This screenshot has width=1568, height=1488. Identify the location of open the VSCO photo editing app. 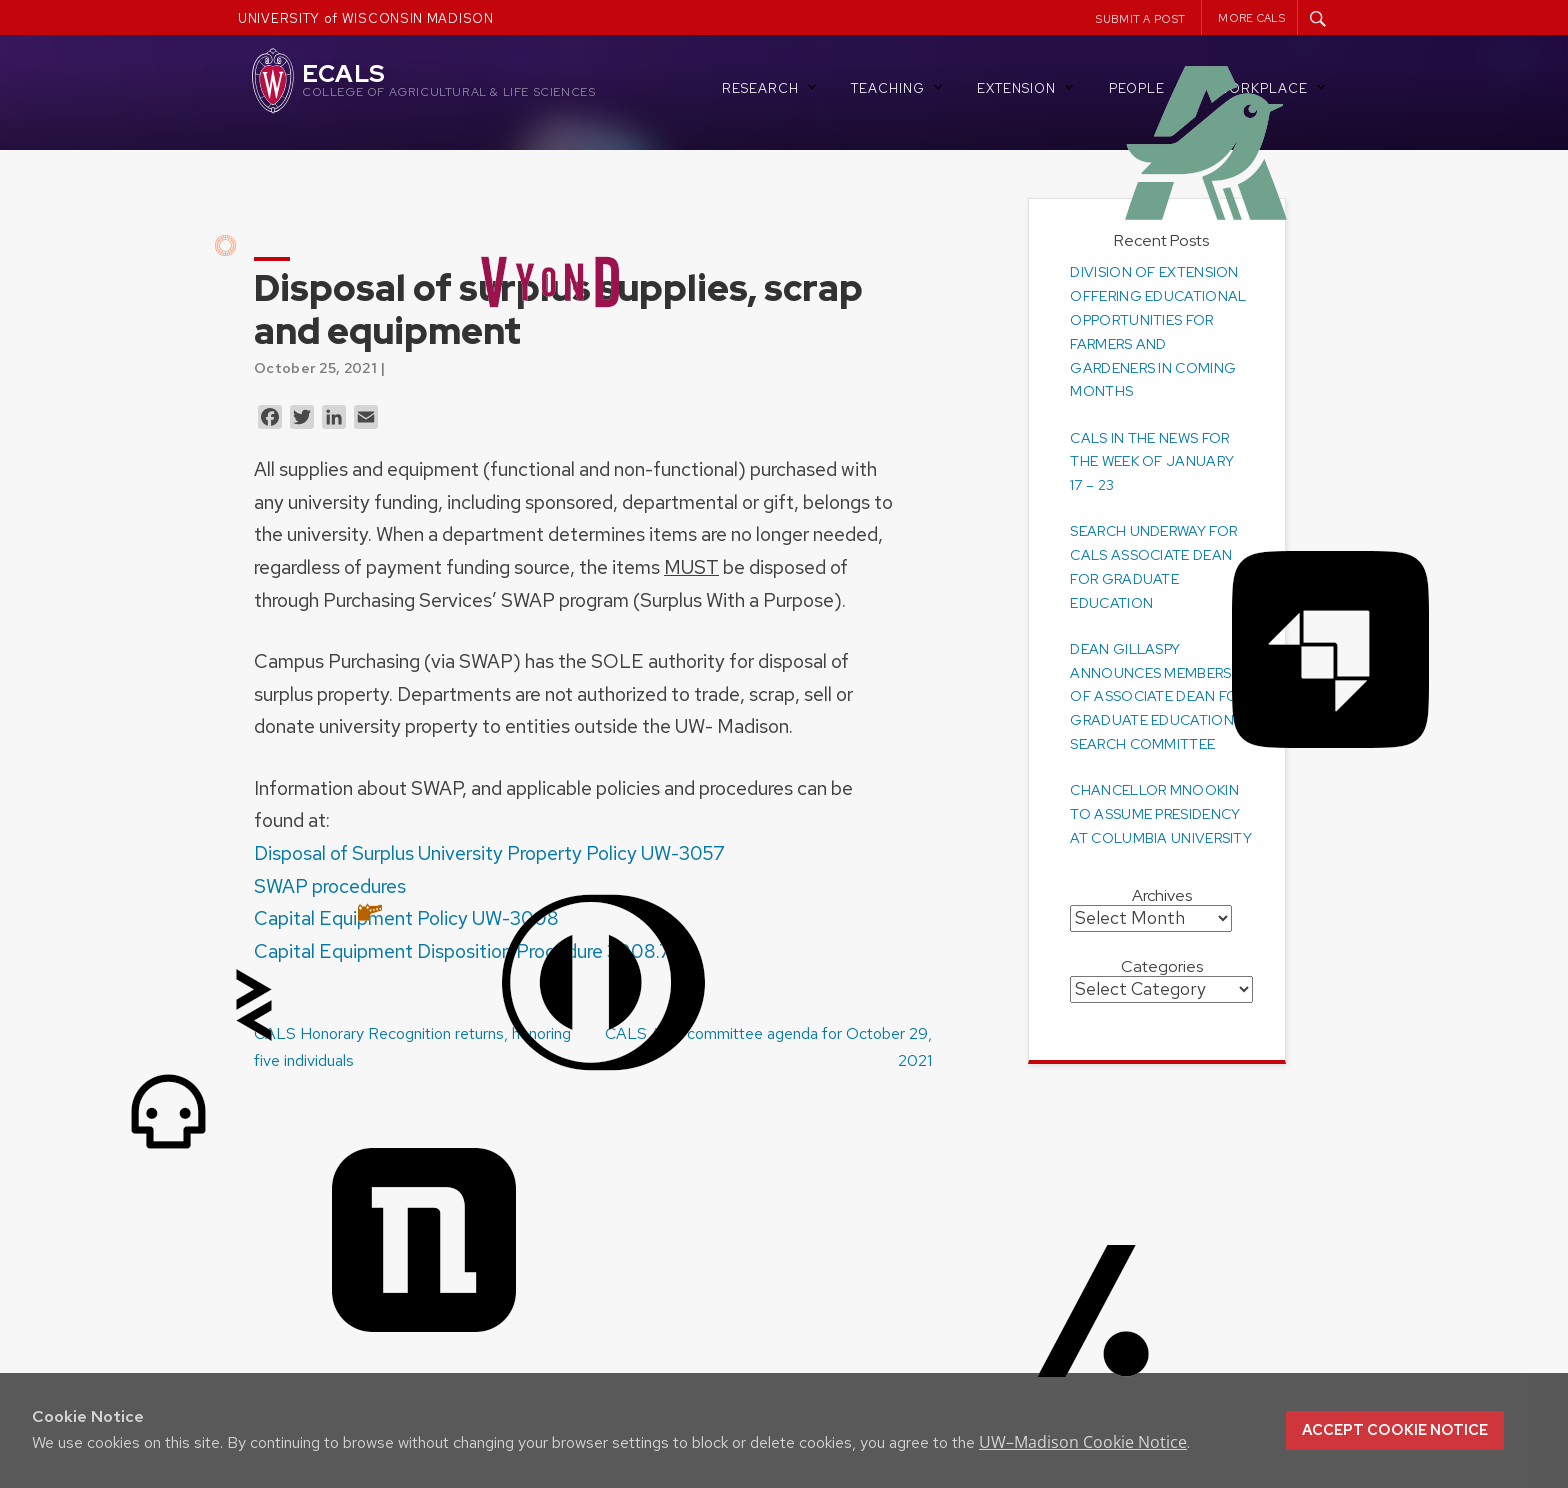
(225, 245).